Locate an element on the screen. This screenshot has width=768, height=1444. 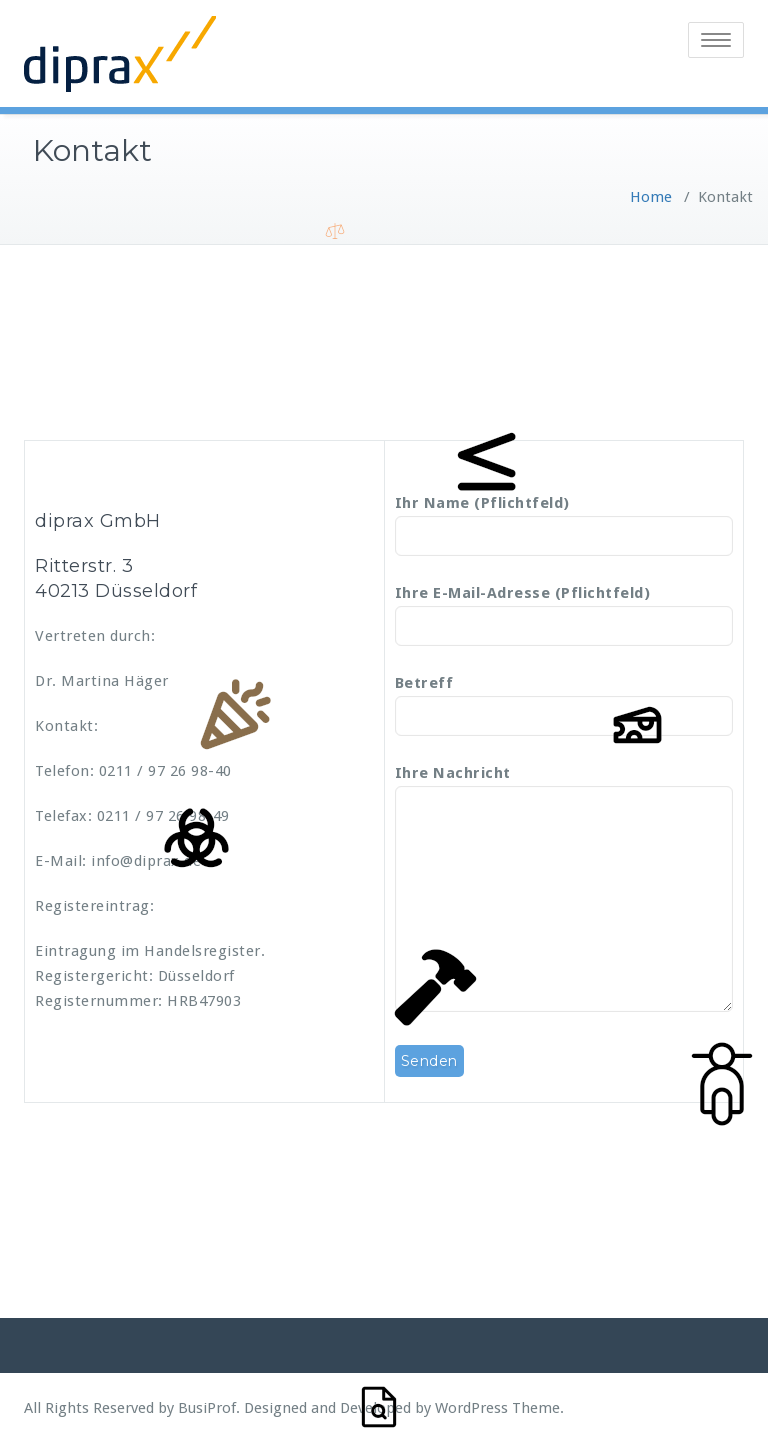
less than or equal to comparison operator is located at coordinates (488, 463).